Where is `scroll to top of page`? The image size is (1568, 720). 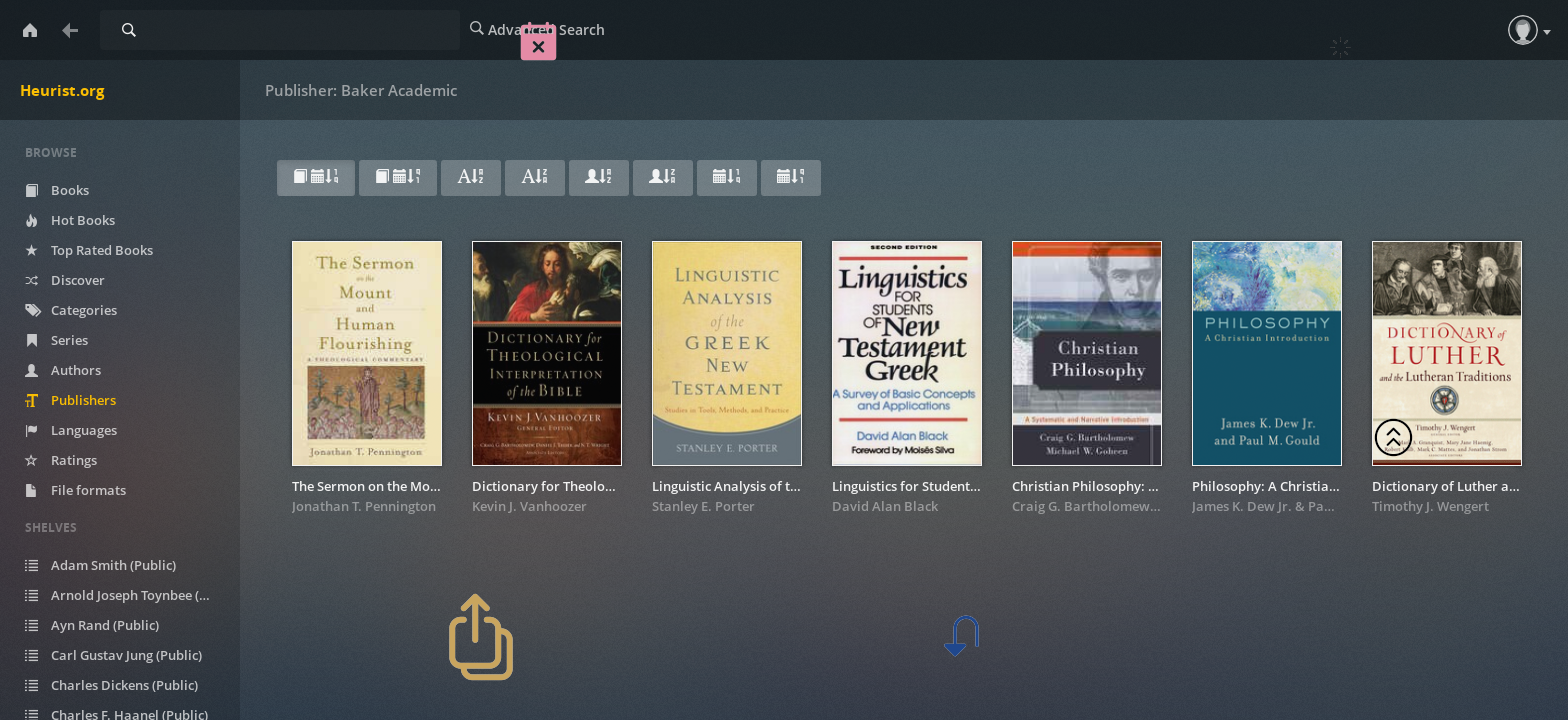 scroll to top of page is located at coordinates (1393, 437).